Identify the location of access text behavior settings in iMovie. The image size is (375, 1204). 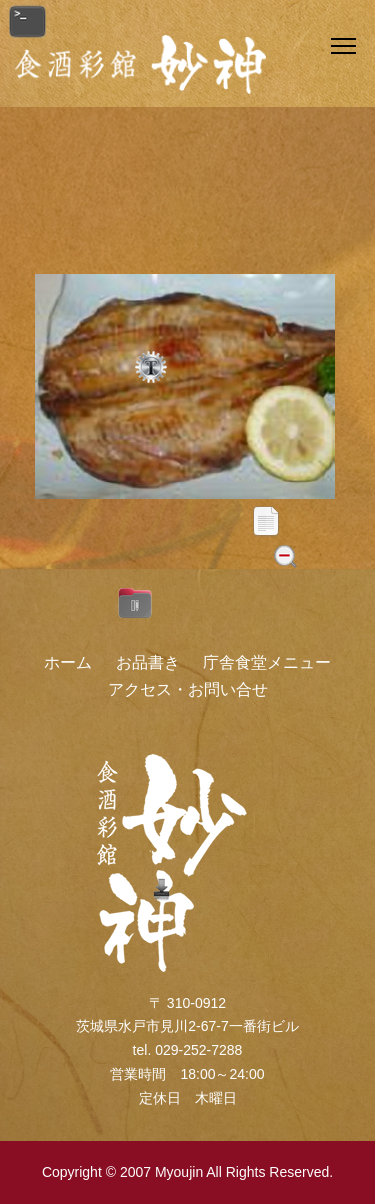
(151, 367).